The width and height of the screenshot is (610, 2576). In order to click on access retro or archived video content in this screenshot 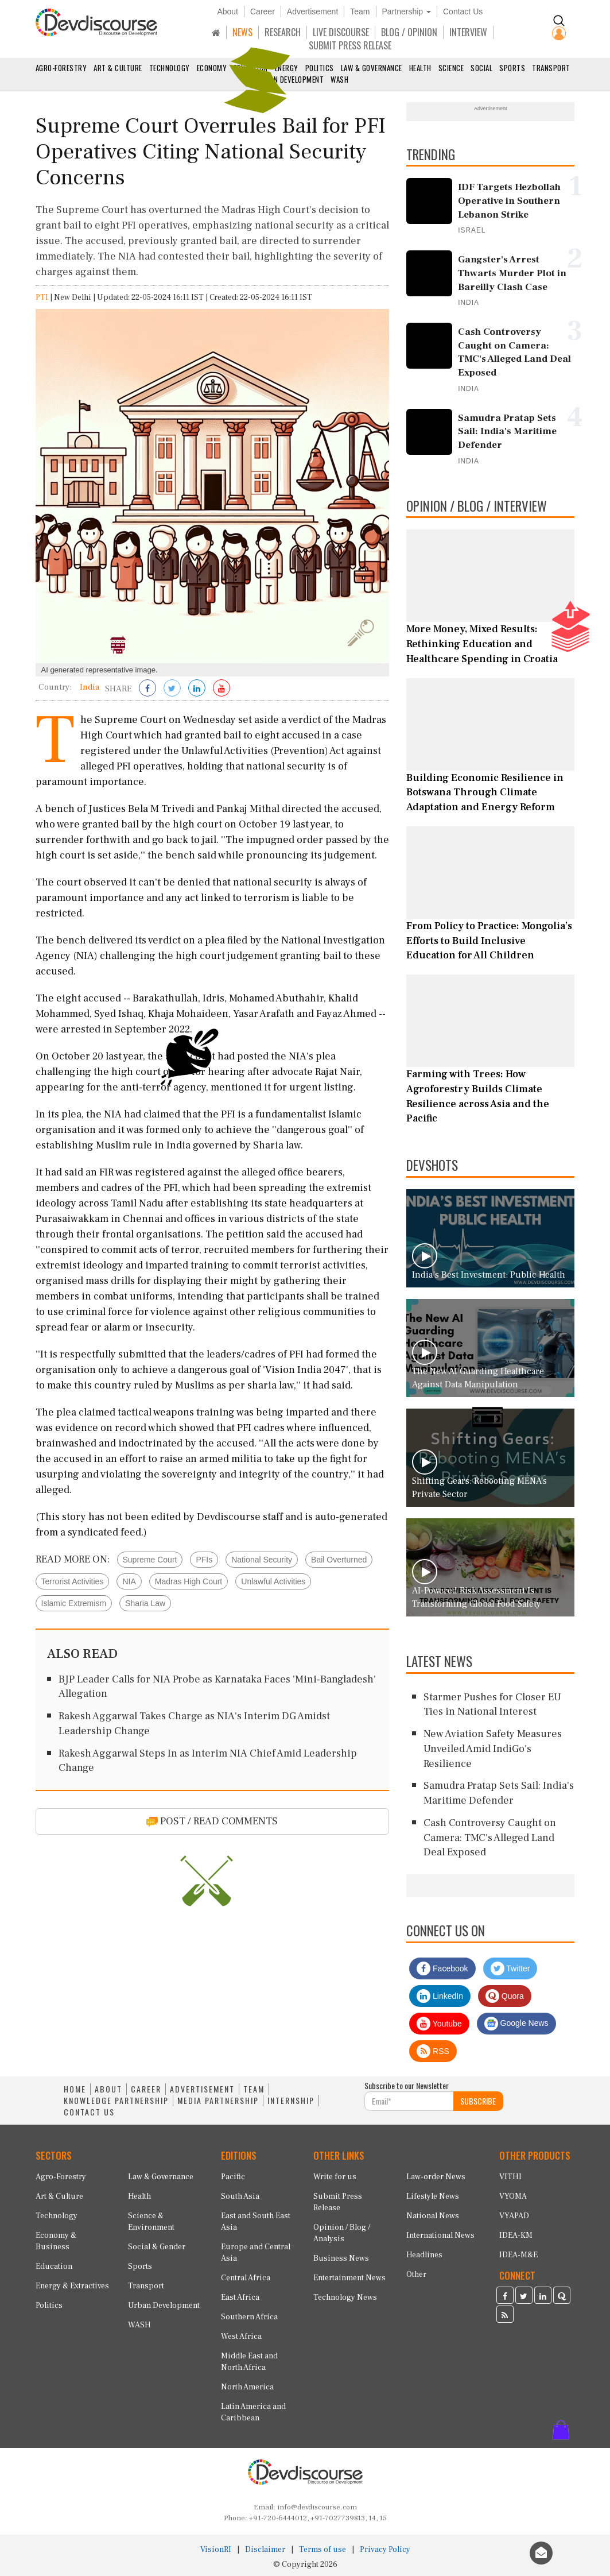, I will do `click(487, 1418)`.